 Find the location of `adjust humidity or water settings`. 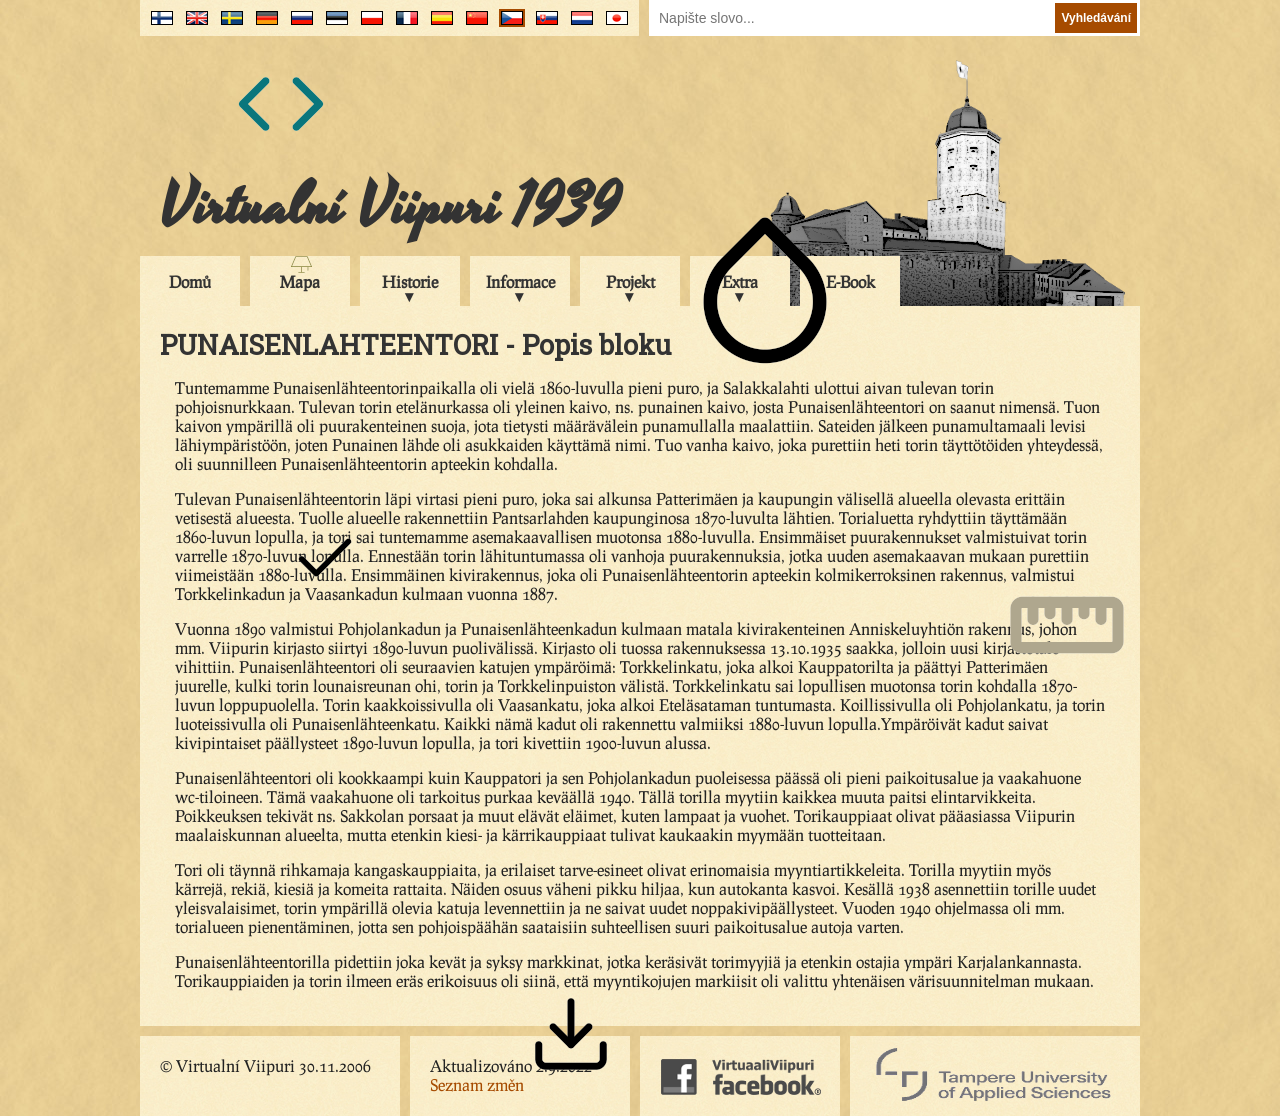

adjust humidity or water settings is located at coordinates (765, 288).